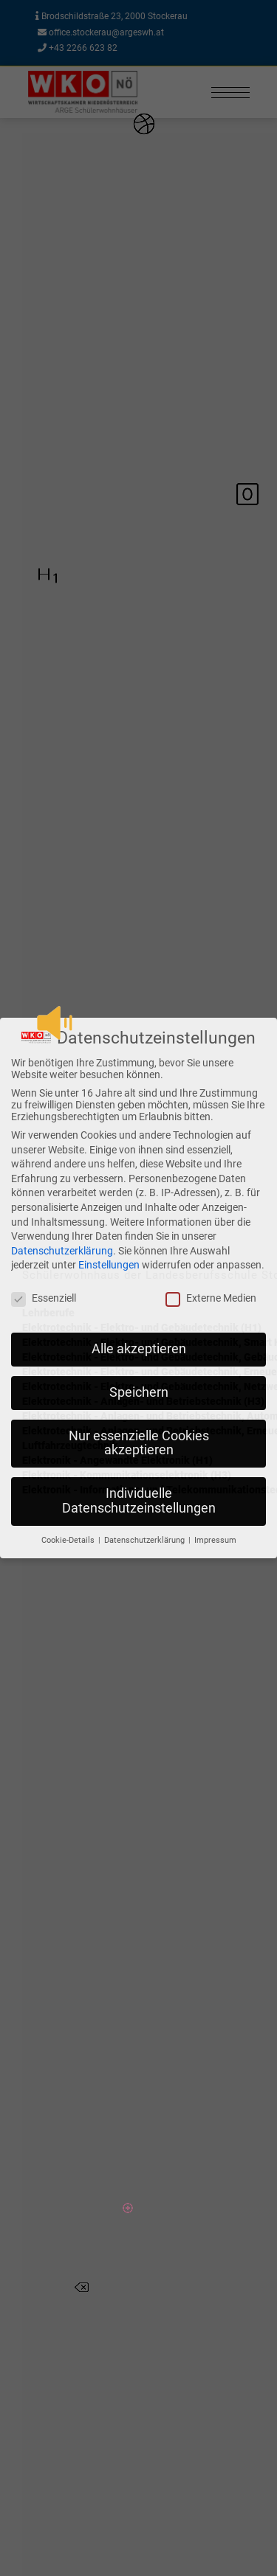  I want to click on volume set to high, so click(54, 1023).